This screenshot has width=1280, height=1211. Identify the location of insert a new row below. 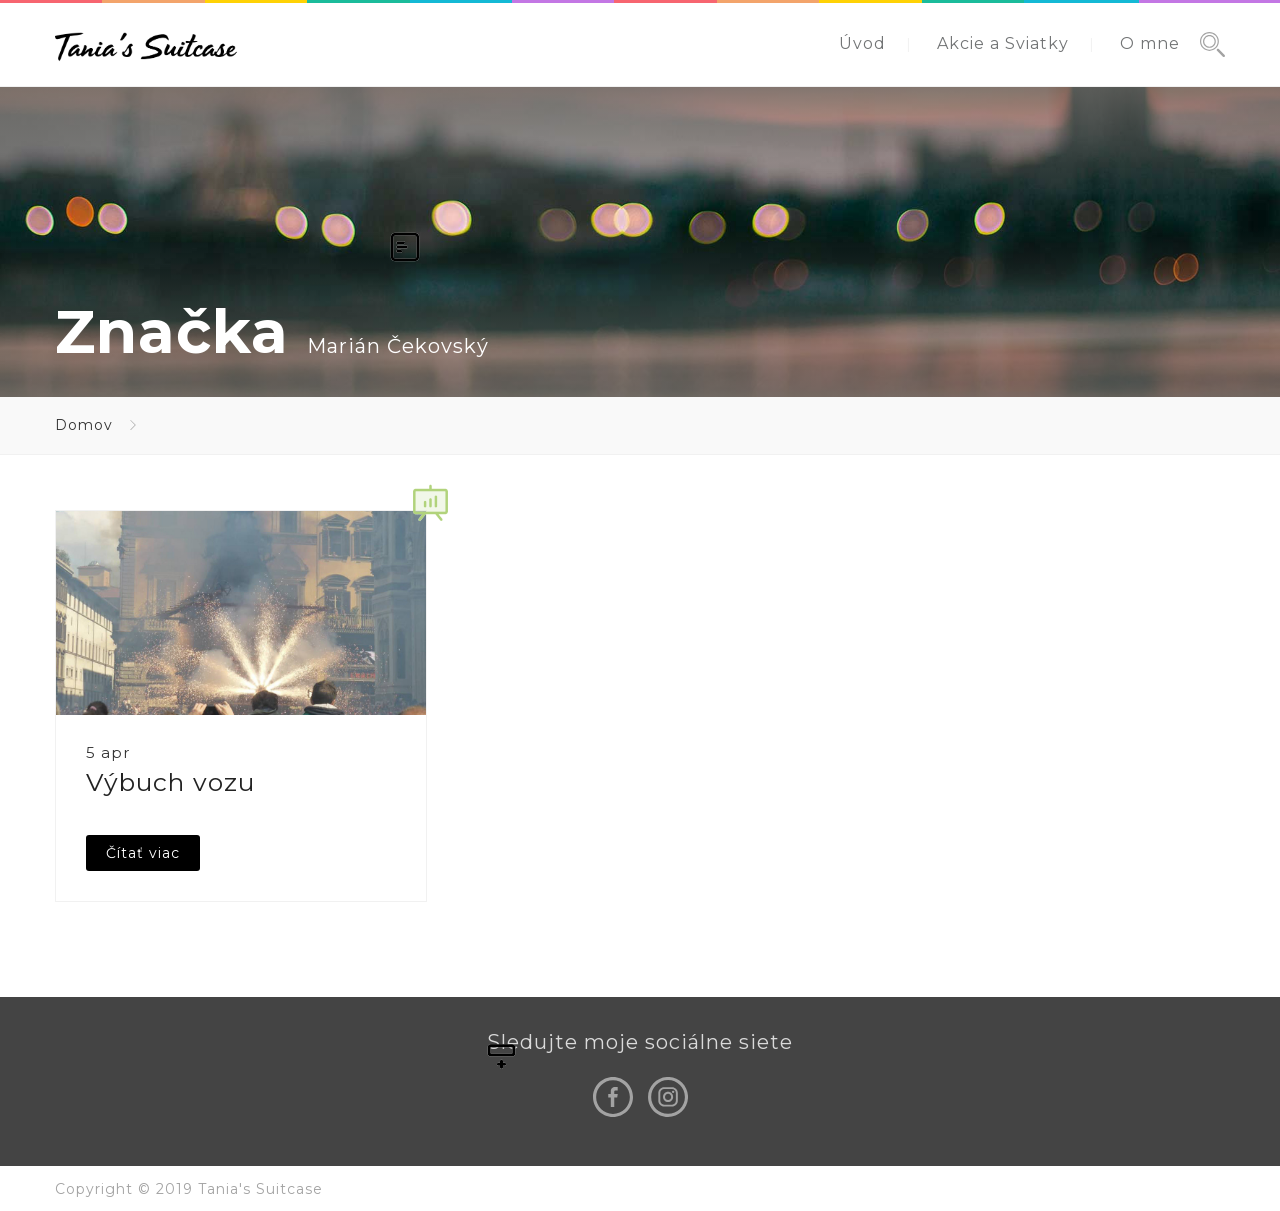
(501, 1056).